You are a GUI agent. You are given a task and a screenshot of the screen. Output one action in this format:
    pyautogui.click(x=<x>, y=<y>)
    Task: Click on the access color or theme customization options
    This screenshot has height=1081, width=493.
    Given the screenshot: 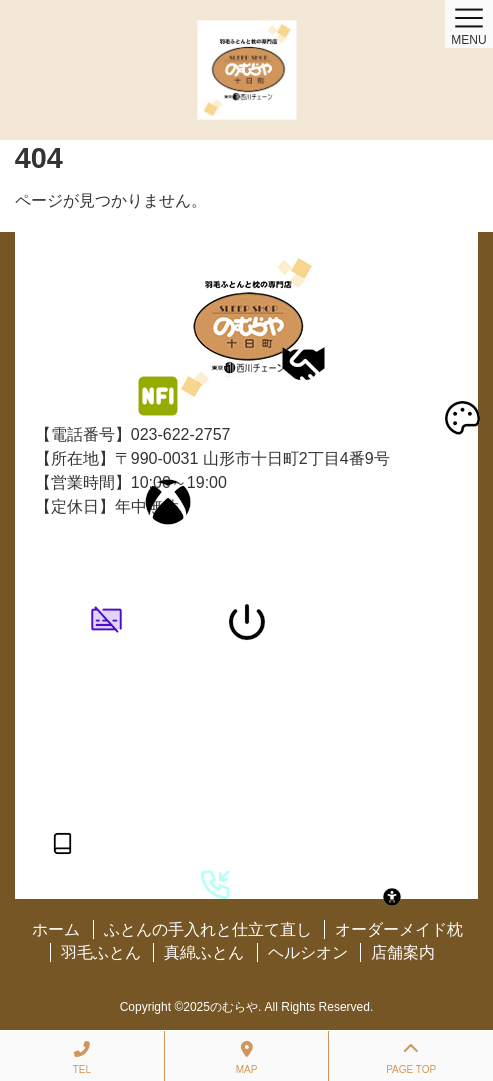 What is the action you would take?
    pyautogui.click(x=462, y=418)
    